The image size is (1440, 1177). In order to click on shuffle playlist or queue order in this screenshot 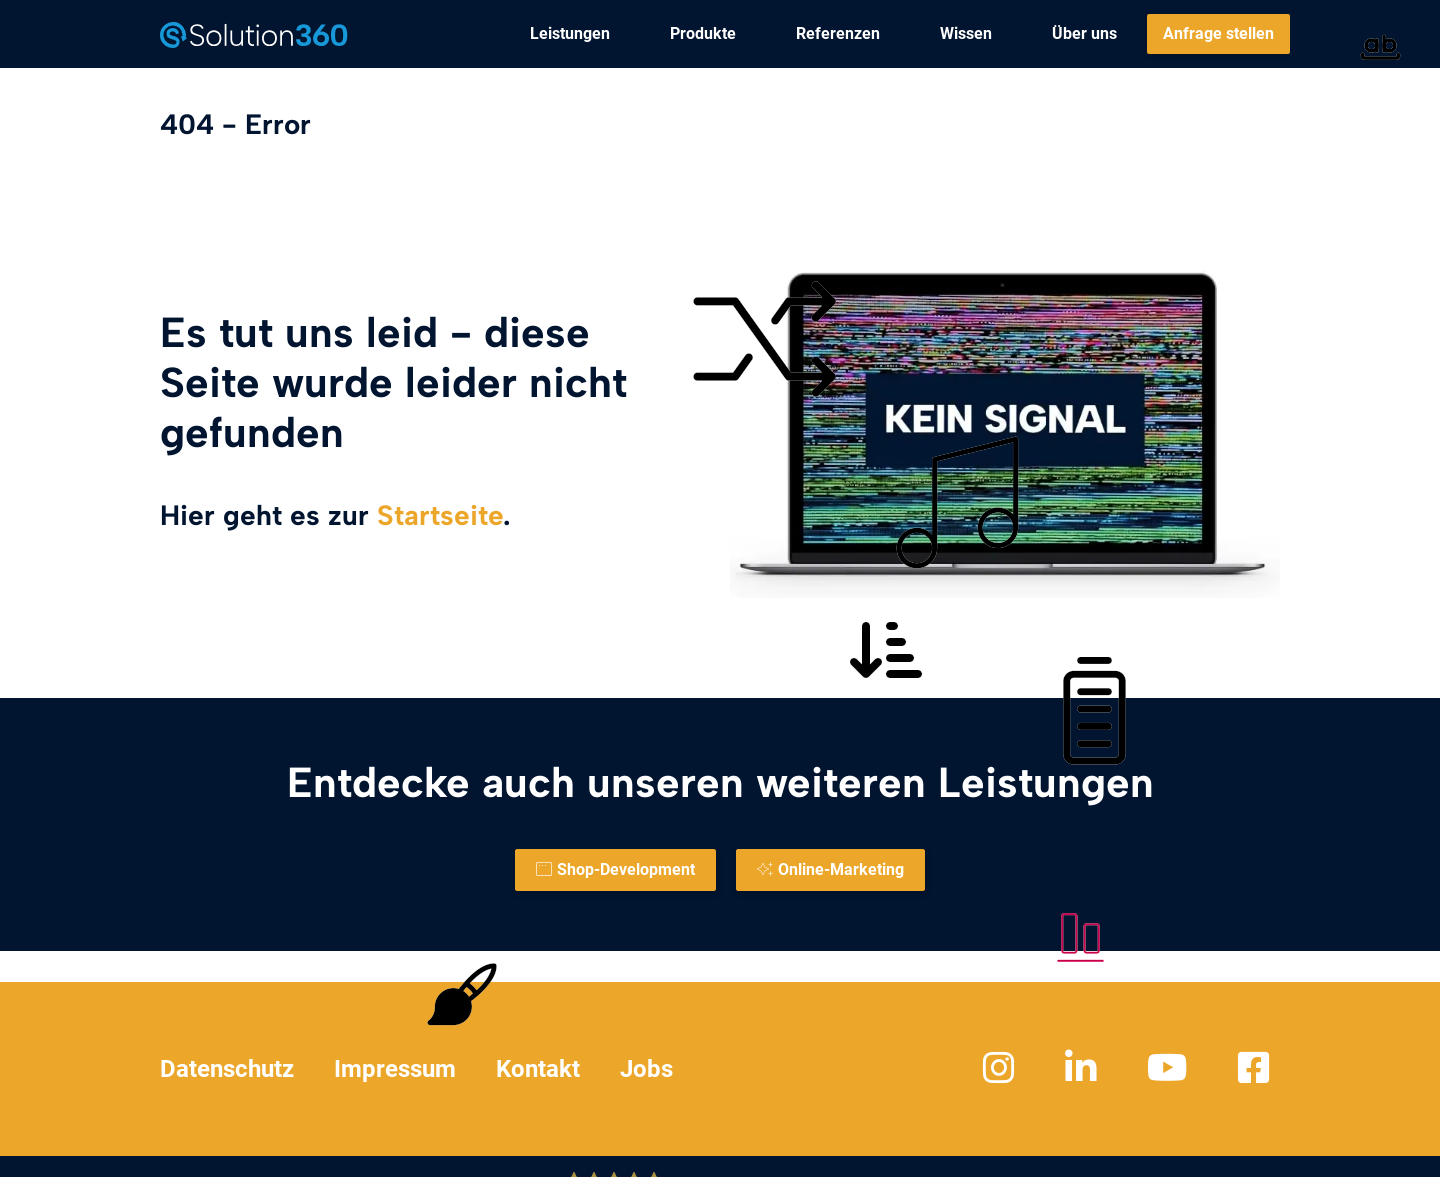, I will do `click(762, 339)`.